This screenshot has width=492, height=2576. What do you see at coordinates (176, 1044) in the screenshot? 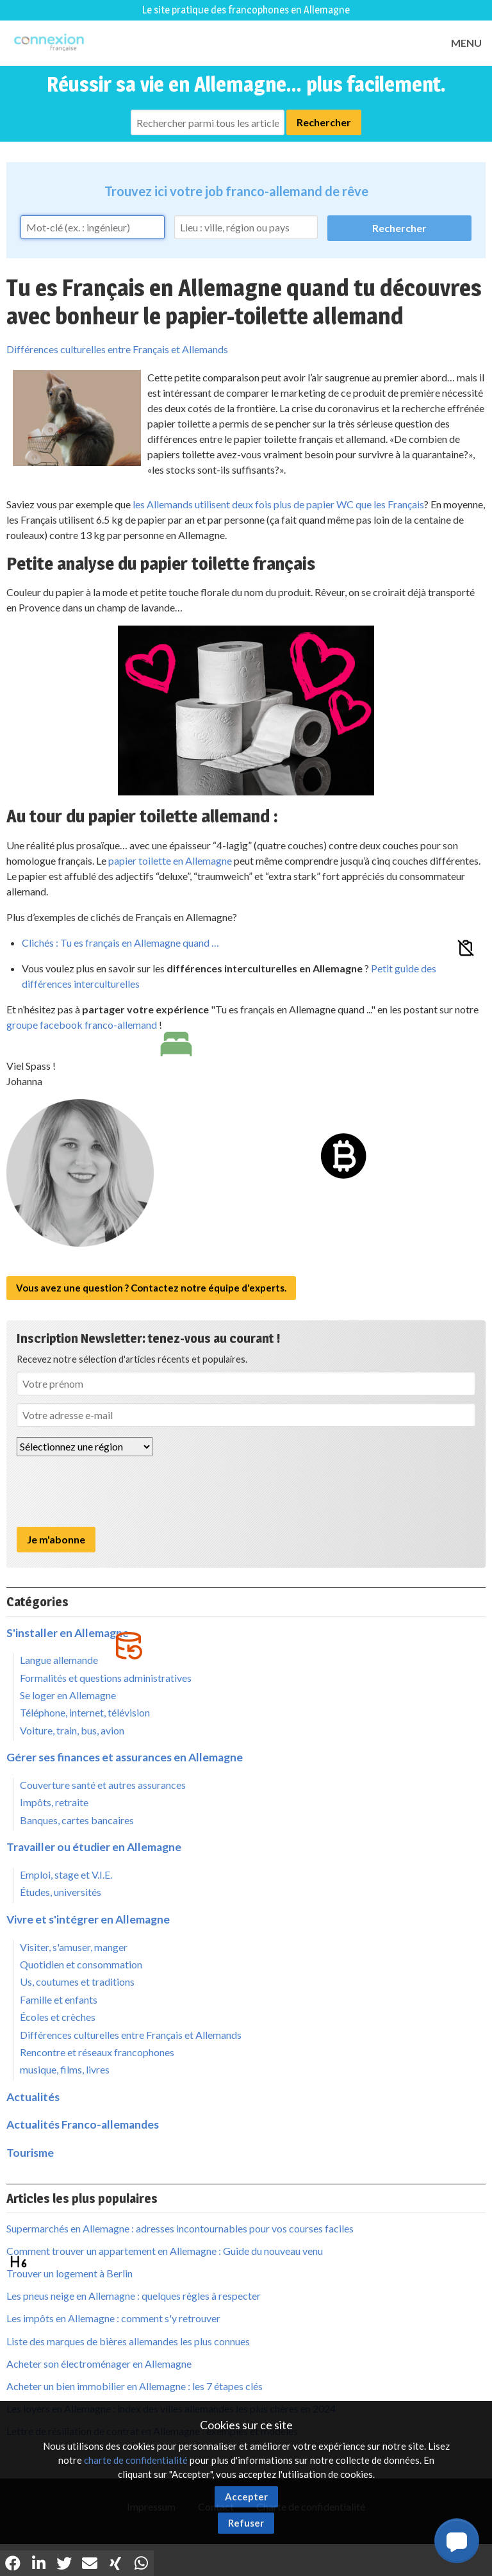
I see `find nearby hotels or accommodations` at bounding box center [176, 1044].